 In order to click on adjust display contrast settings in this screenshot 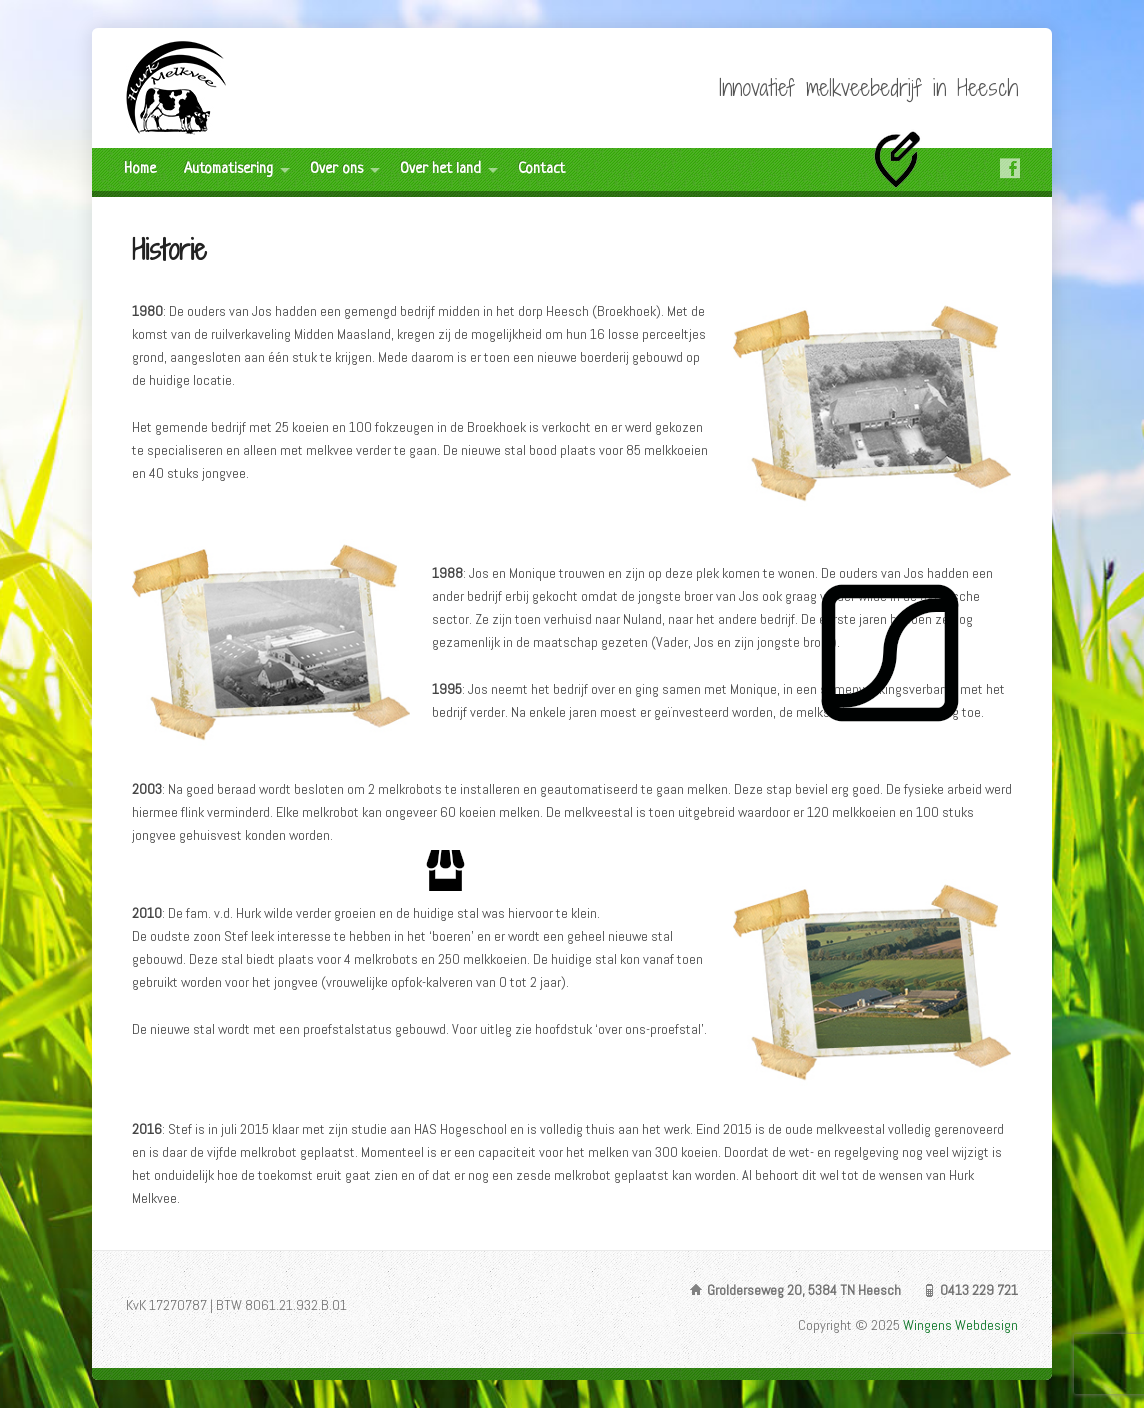, I will do `click(890, 653)`.